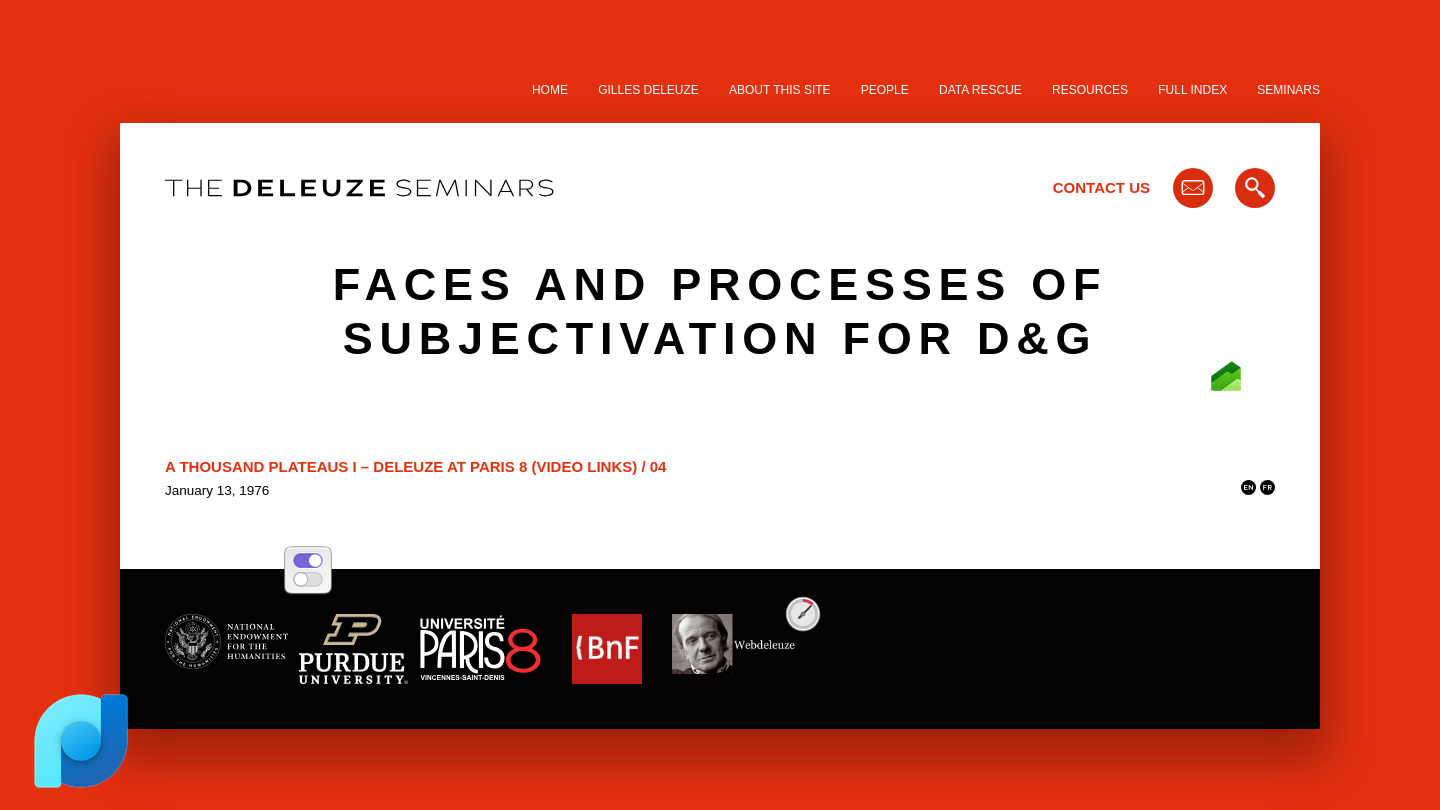 This screenshot has height=810, width=1440. I want to click on open the TalentOnboard application, so click(81, 741).